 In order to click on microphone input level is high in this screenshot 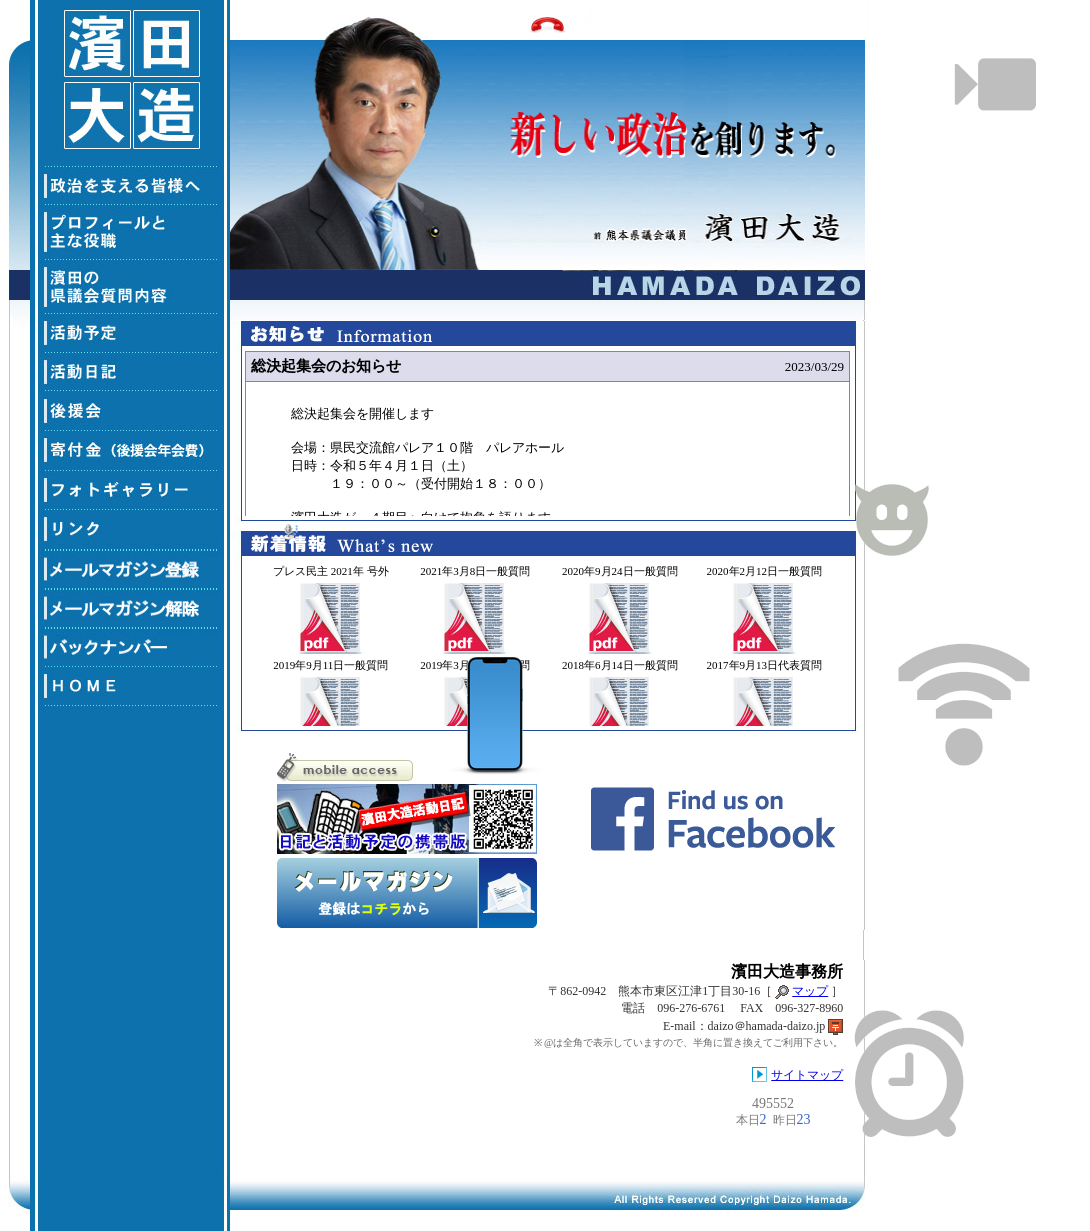, I will do `click(291, 532)`.